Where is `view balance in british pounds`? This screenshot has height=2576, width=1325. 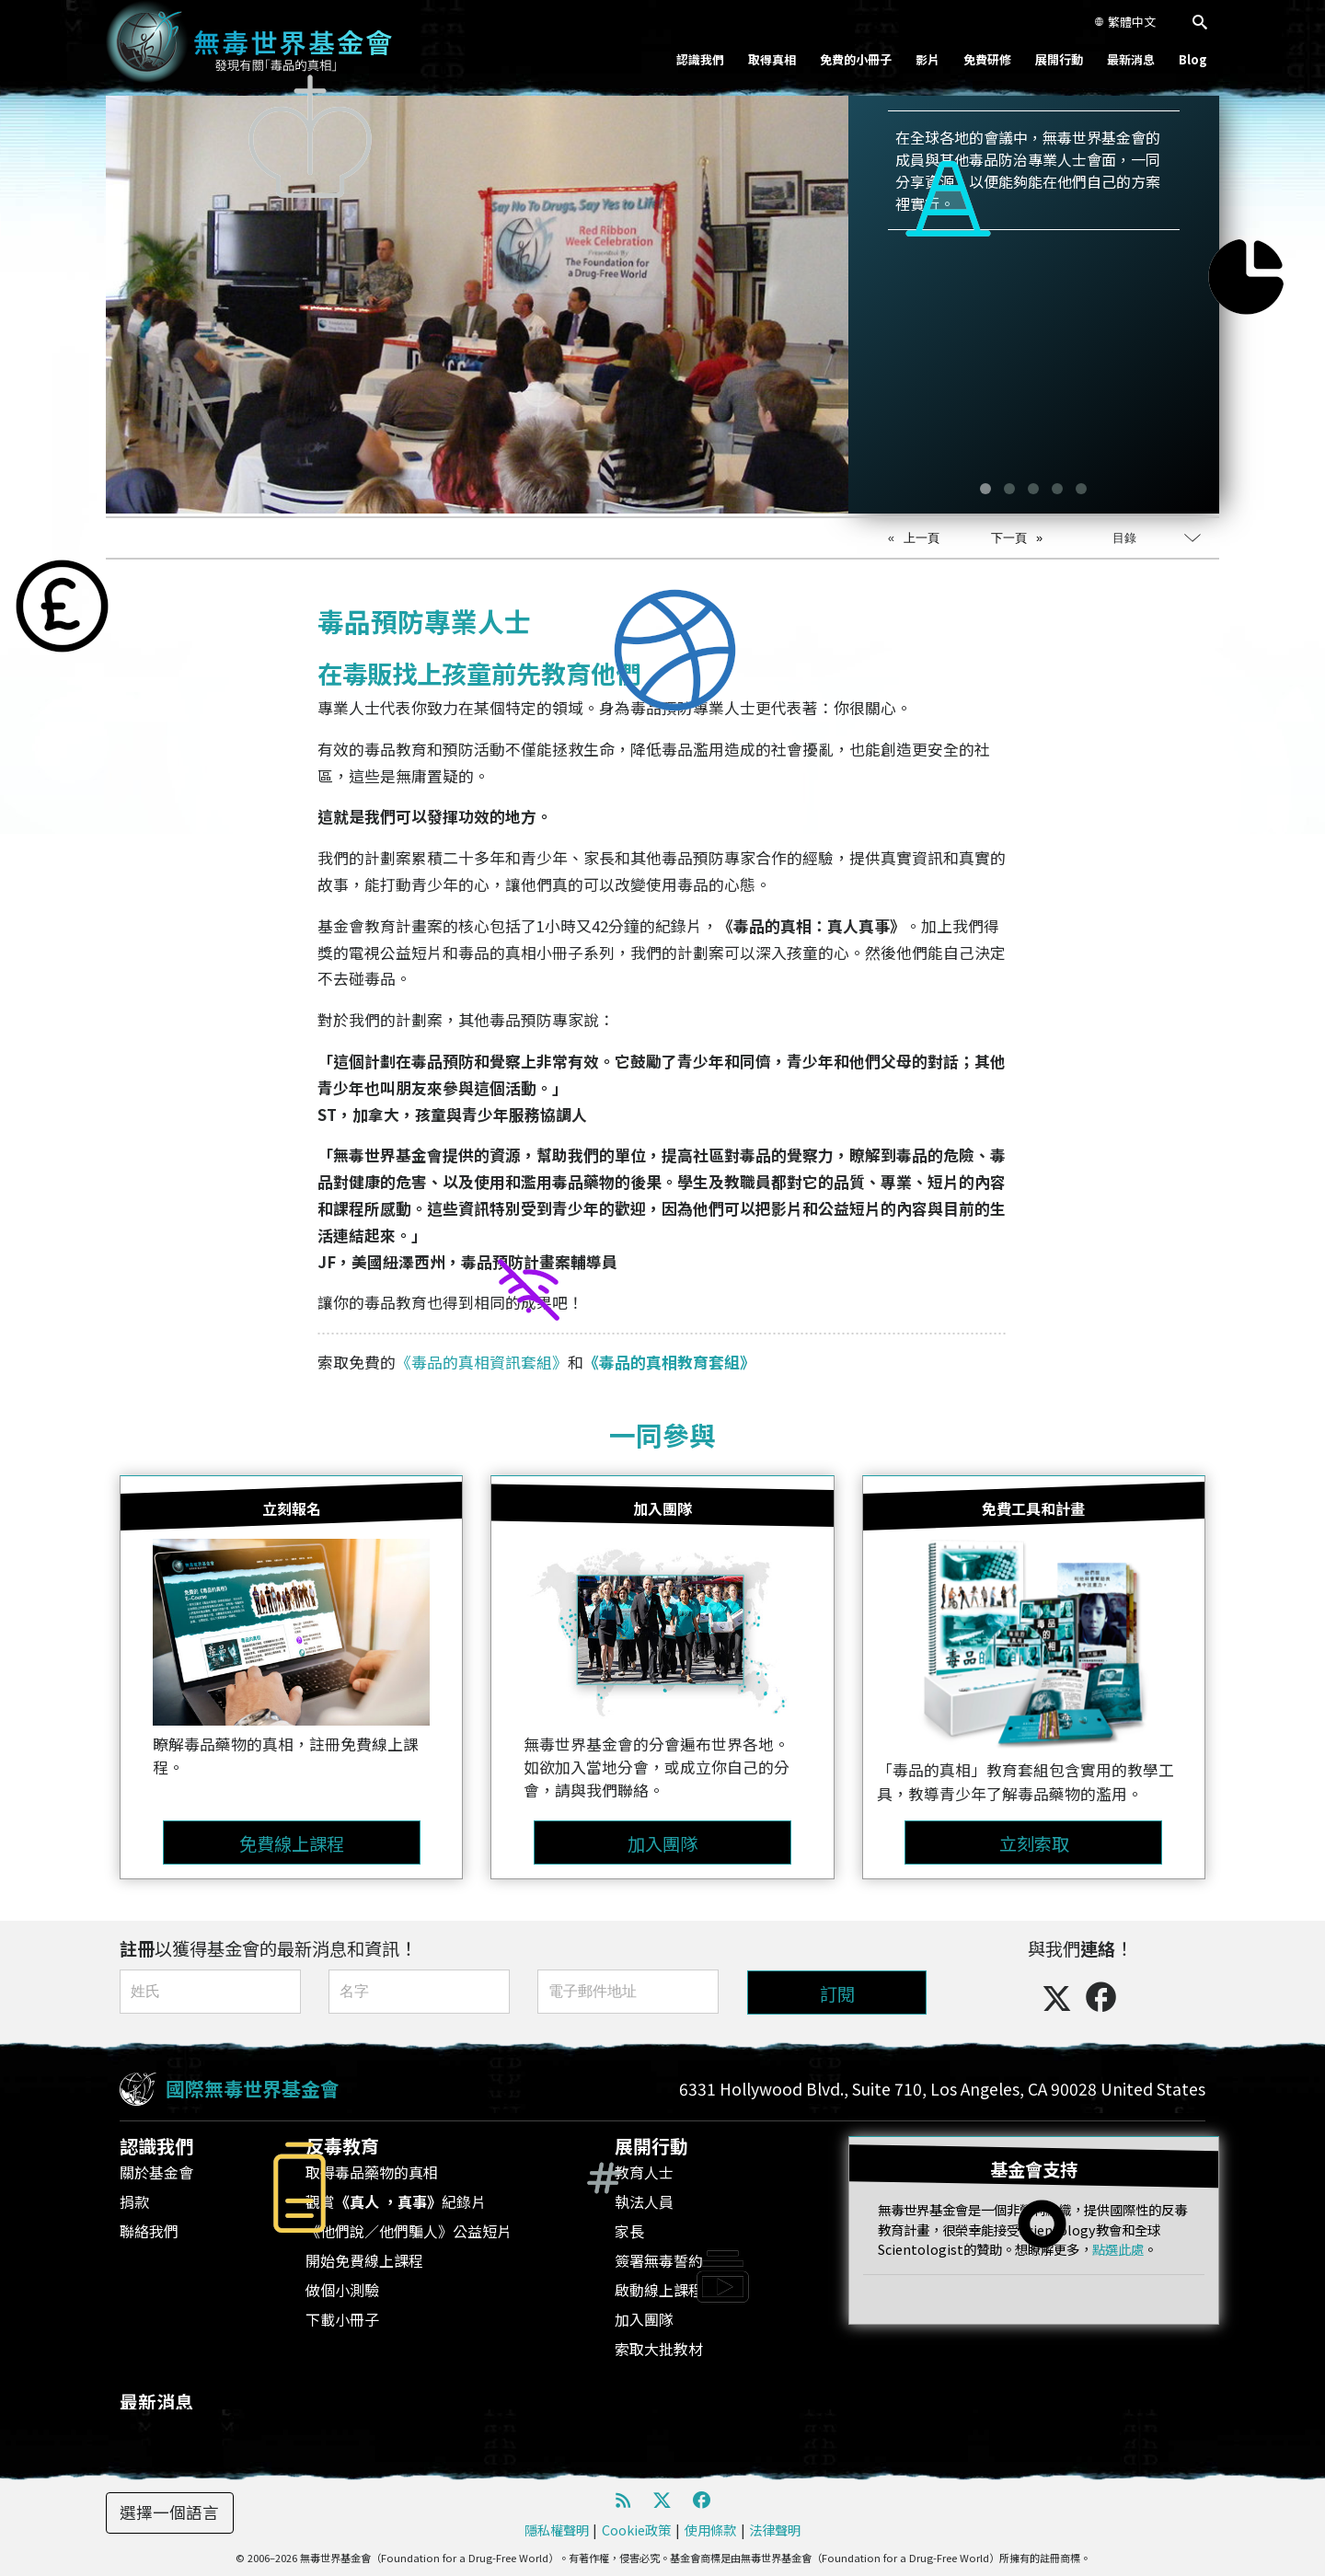
view balance in british pounds is located at coordinates (62, 606).